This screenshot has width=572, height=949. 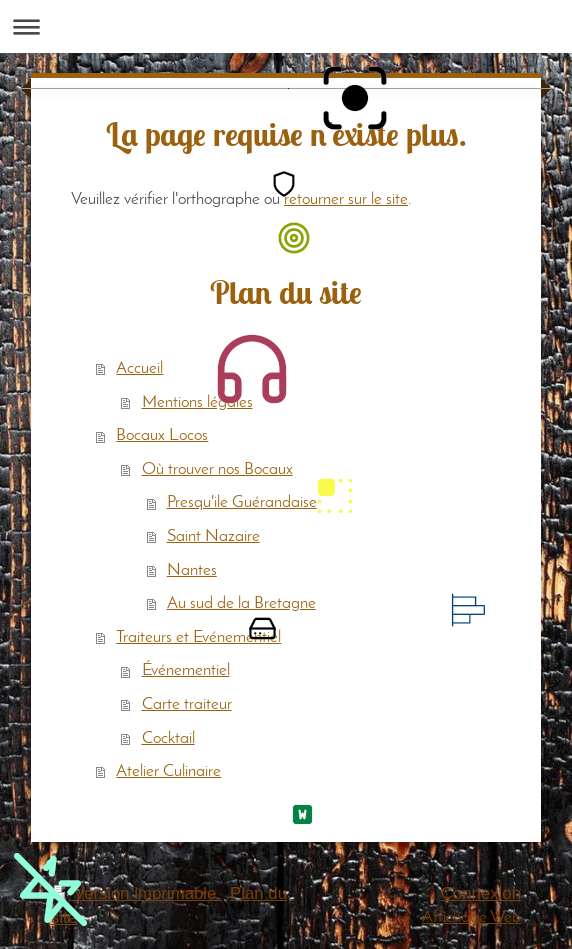 I want to click on disable flash or lightning mode, so click(x=50, y=889).